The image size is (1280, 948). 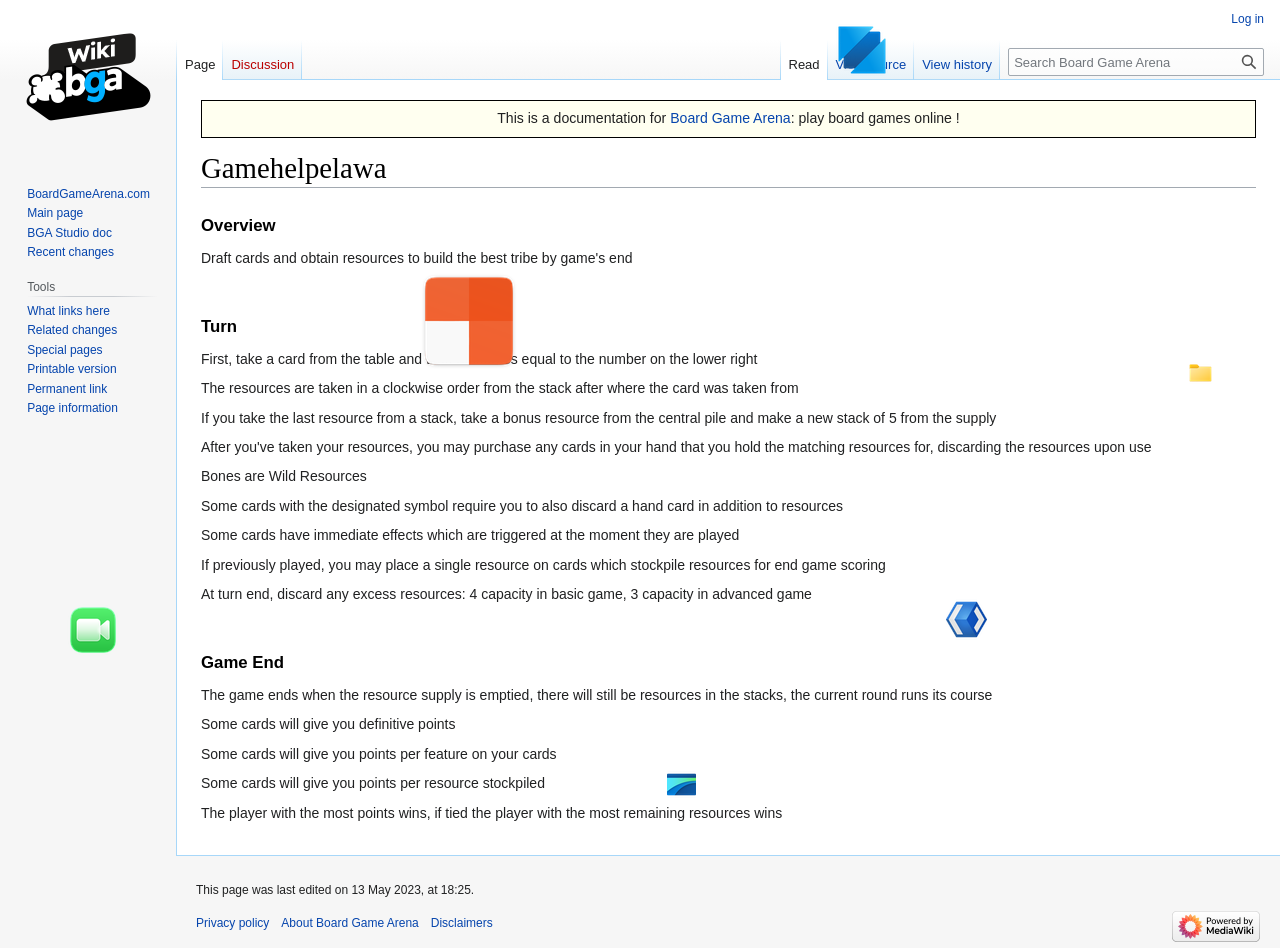 What do you see at coordinates (93, 630) in the screenshot?
I see `open video player application` at bounding box center [93, 630].